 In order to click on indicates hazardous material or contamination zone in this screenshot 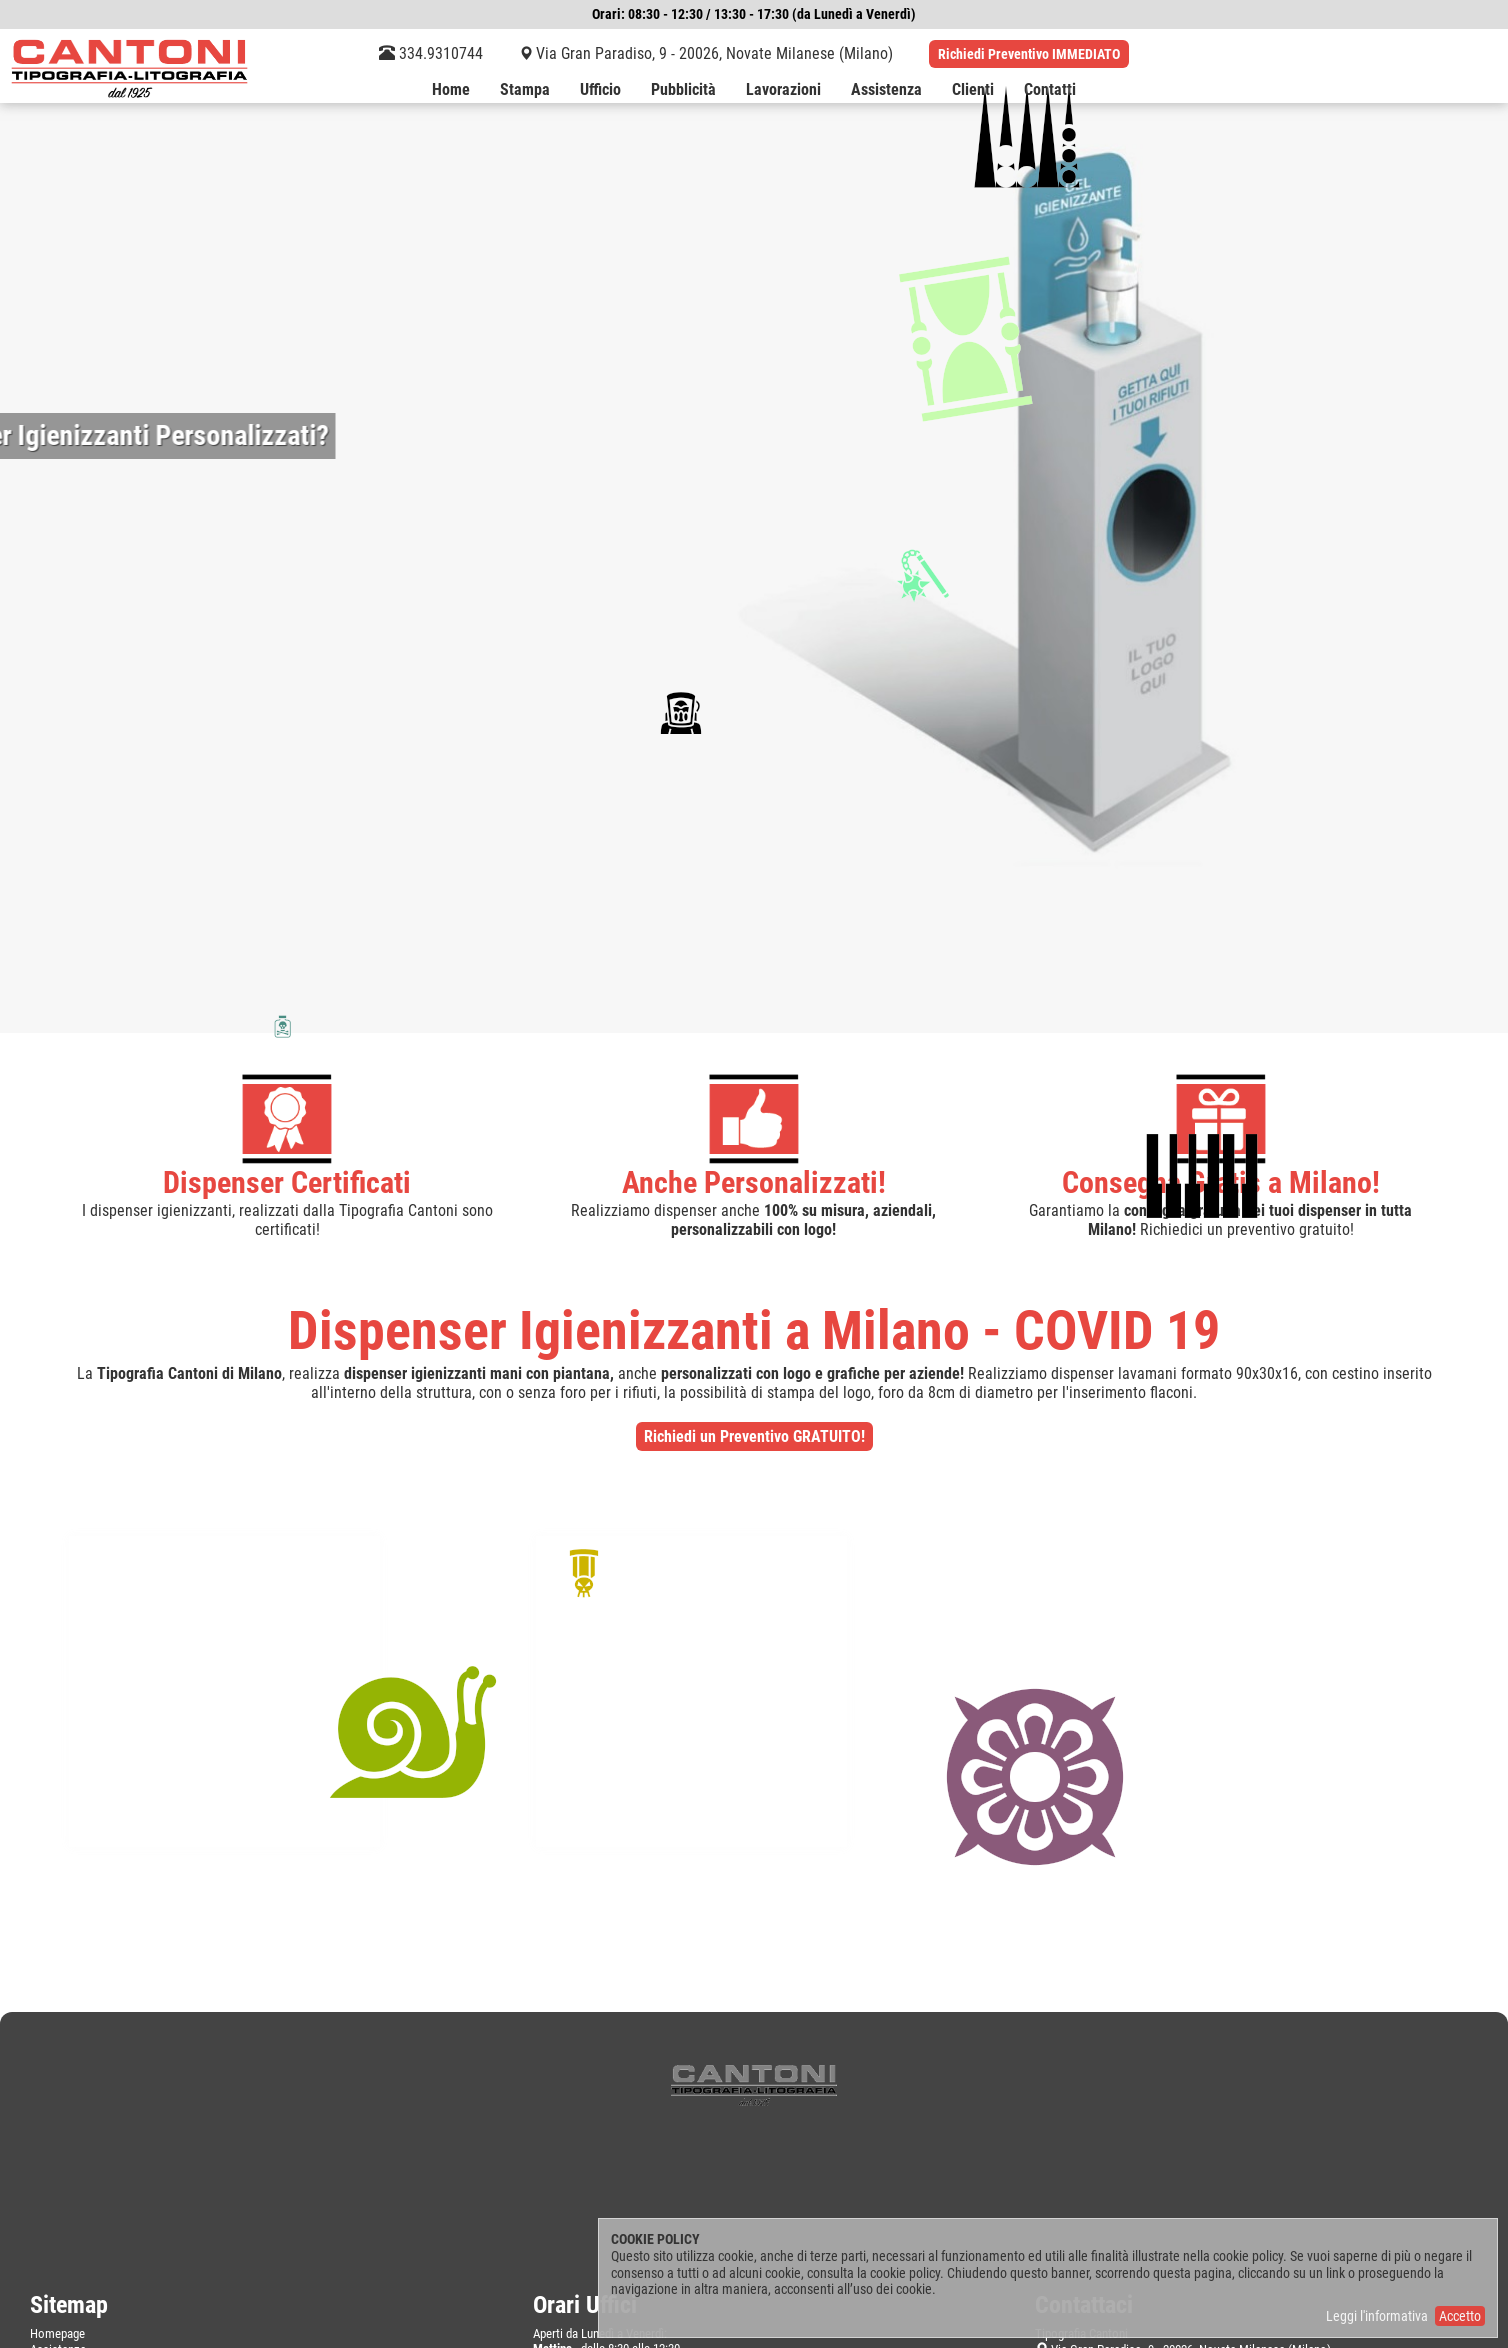, I will do `click(681, 712)`.